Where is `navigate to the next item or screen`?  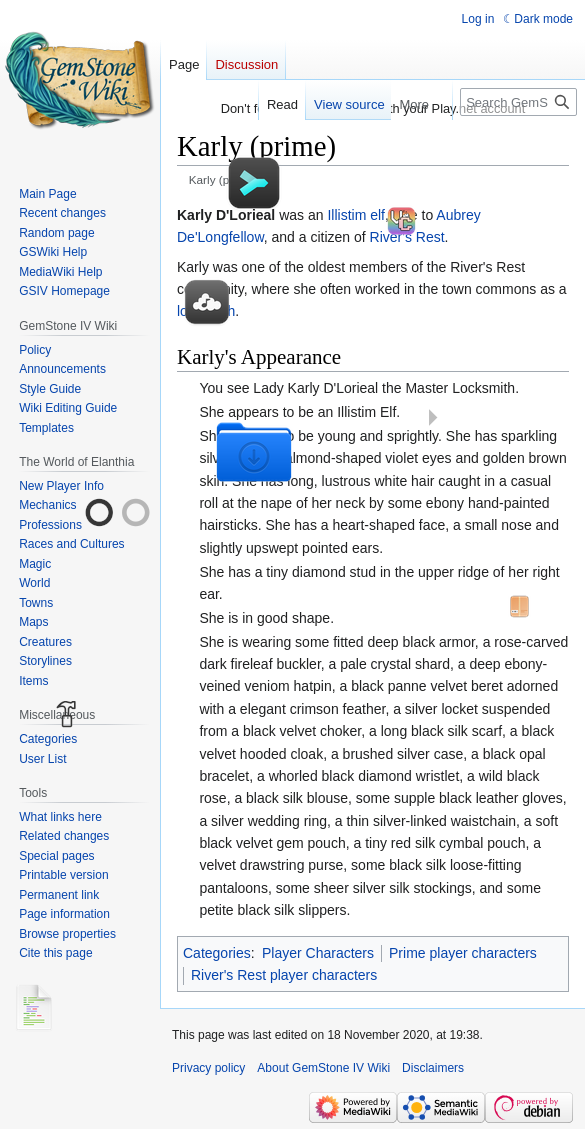
navigate to the next item or screen is located at coordinates (432, 417).